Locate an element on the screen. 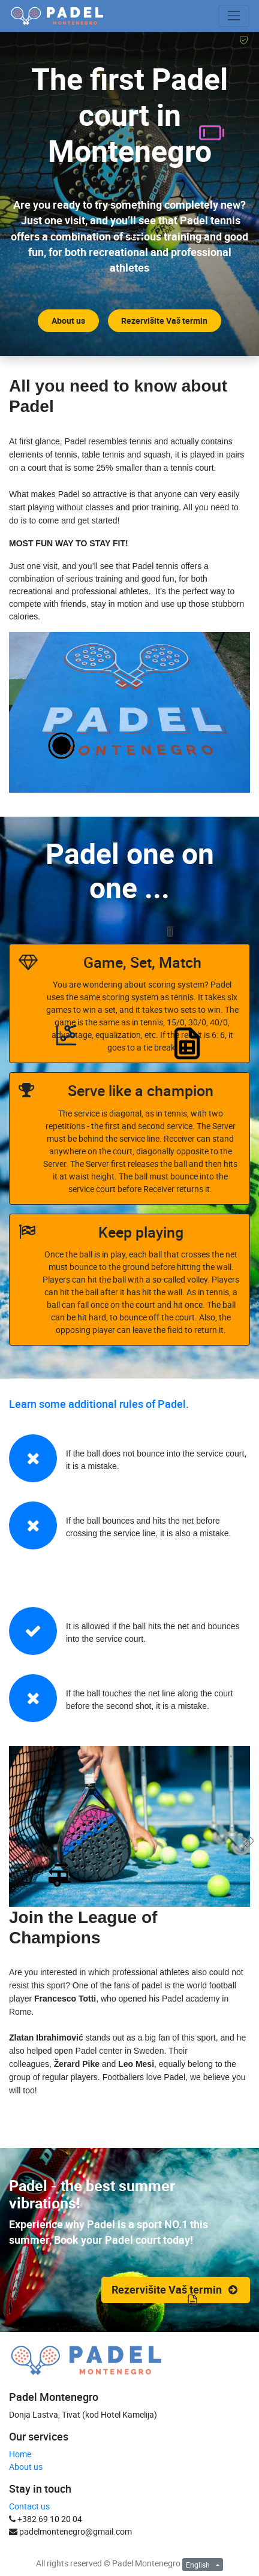 Image resolution: width=259 pixels, height=2576 pixels. cricket sport or game category is located at coordinates (248, 1843).